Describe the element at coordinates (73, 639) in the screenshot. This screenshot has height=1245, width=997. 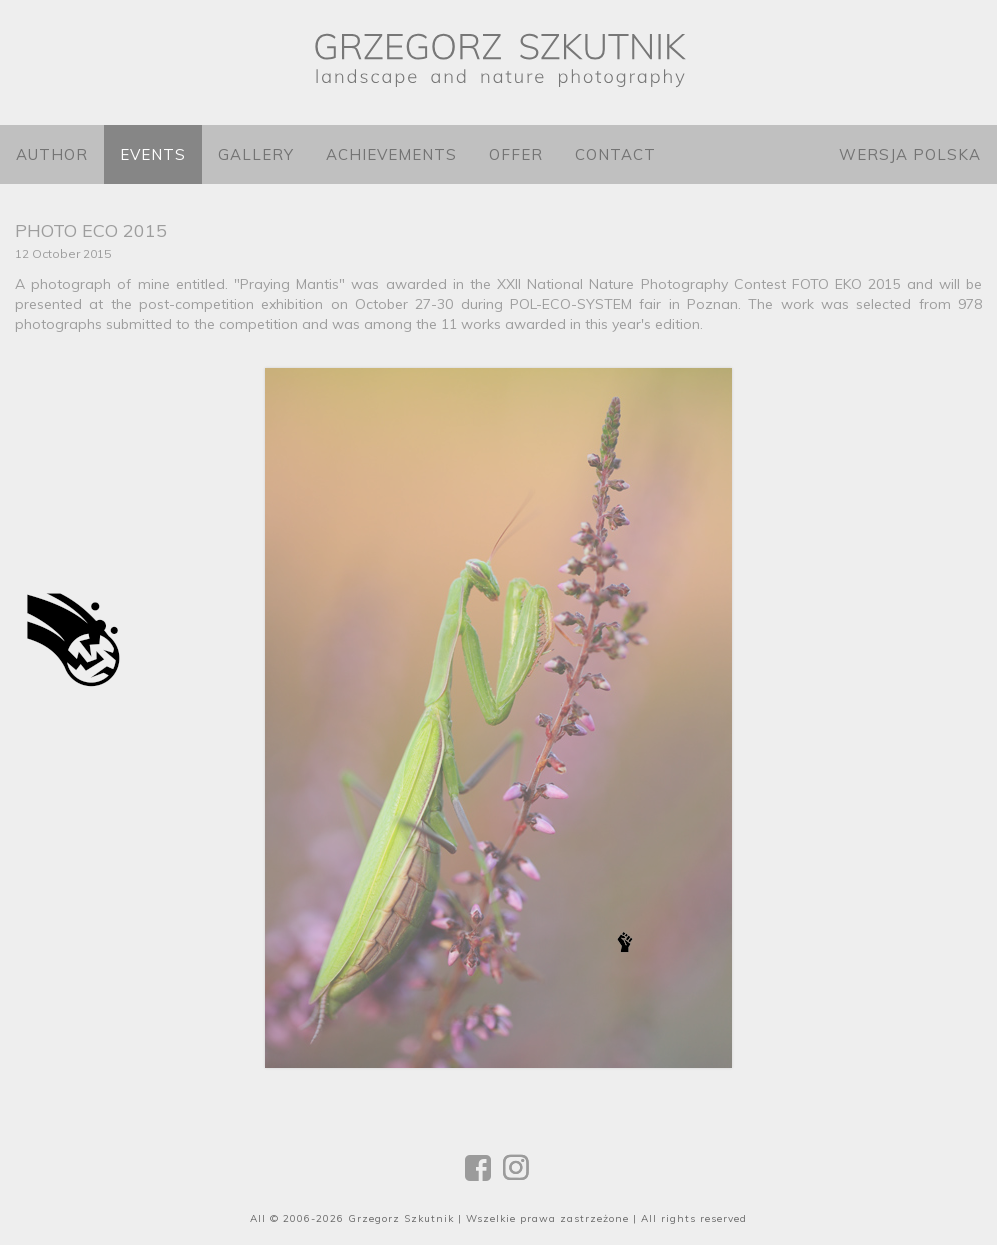
I see `indicates an unstable or volatile attack in-game` at that location.